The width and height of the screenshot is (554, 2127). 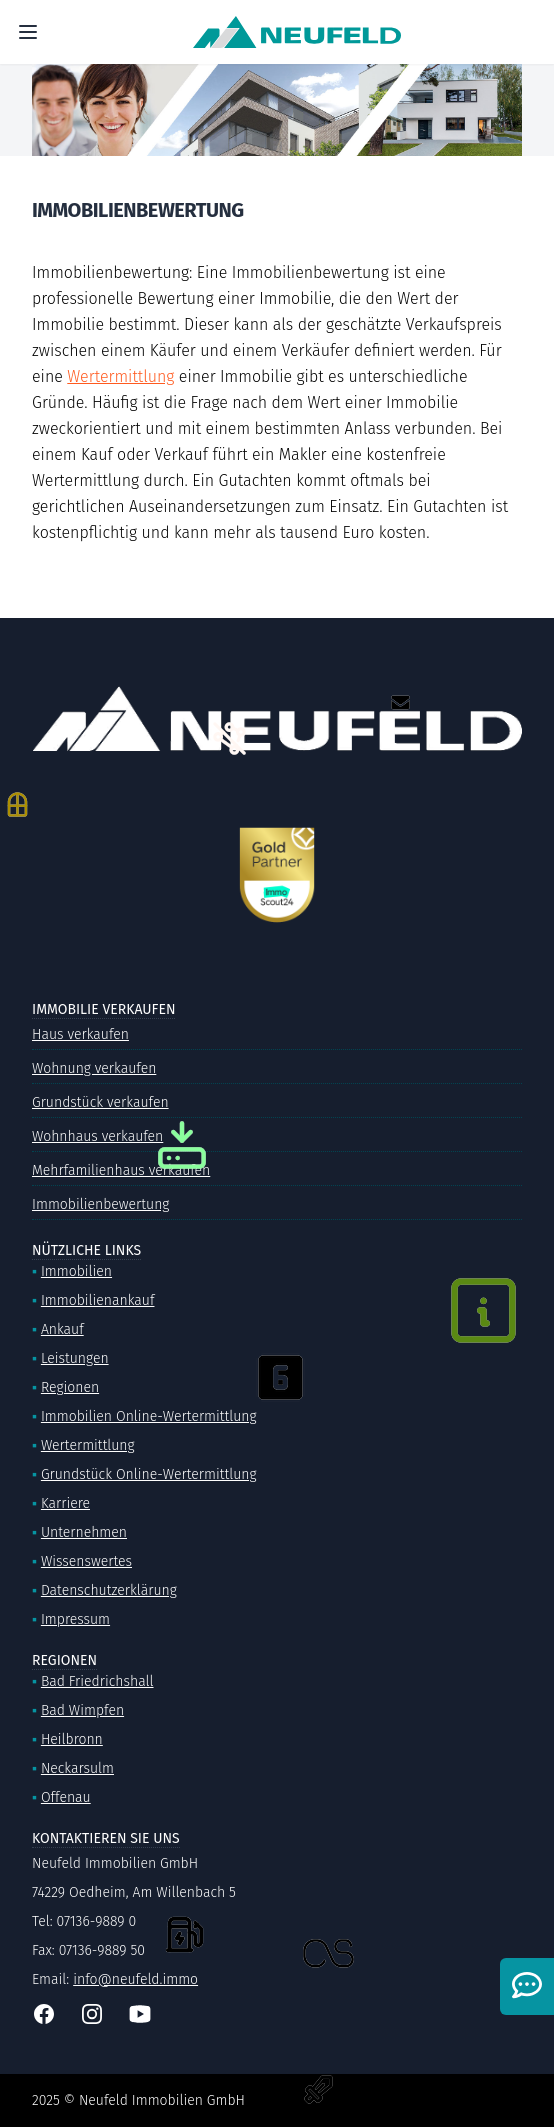 I want to click on open your inbox, so click(x=400, y=702).